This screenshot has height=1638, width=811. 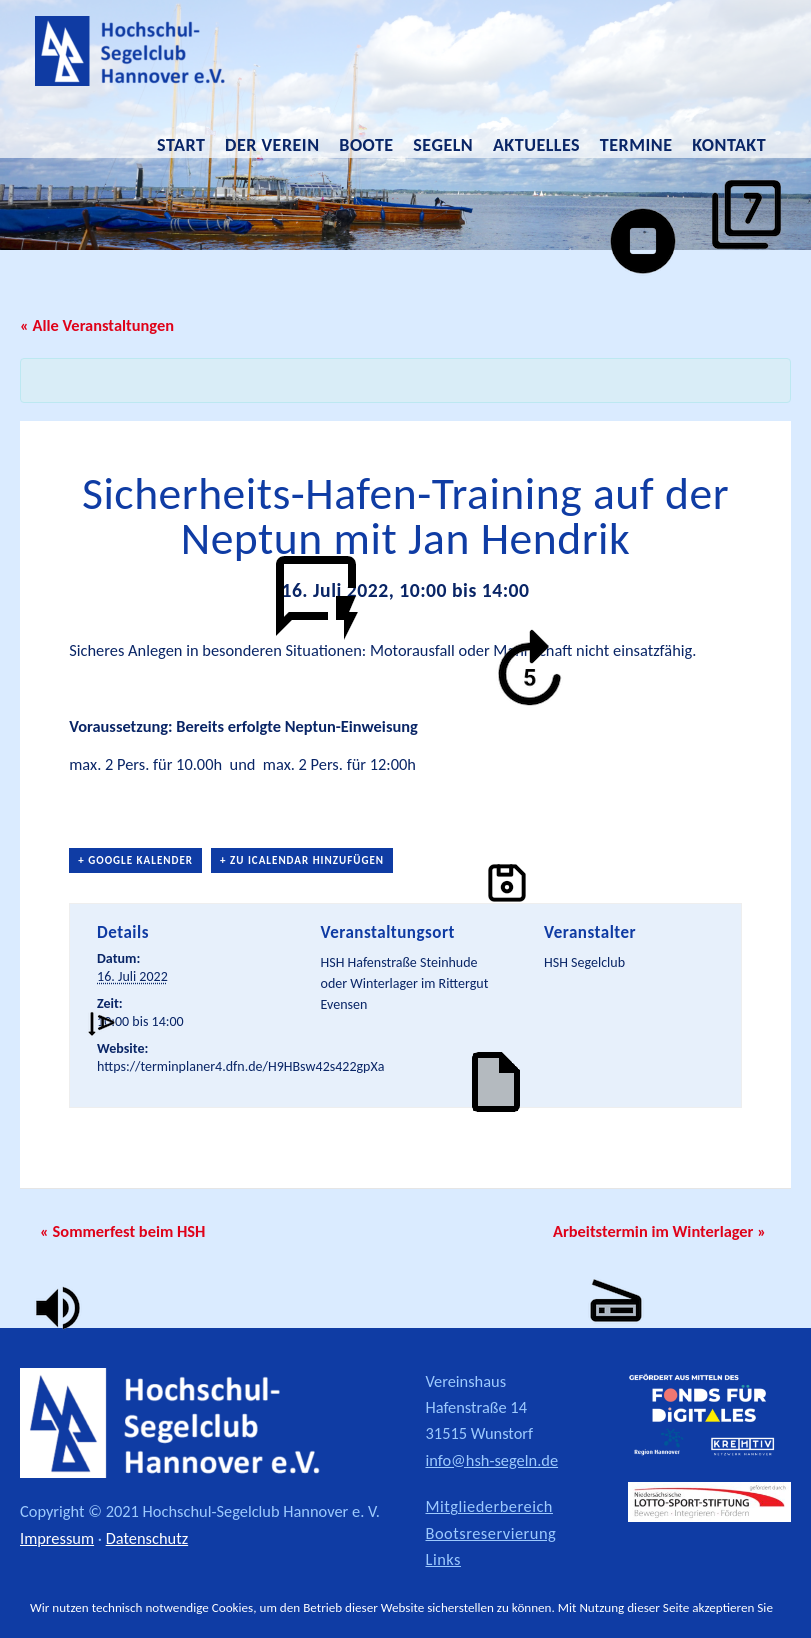 What do you see at coordinates (643, 241) in the screenshot?
I see `stop media playback` at bounding box center [643, 241].